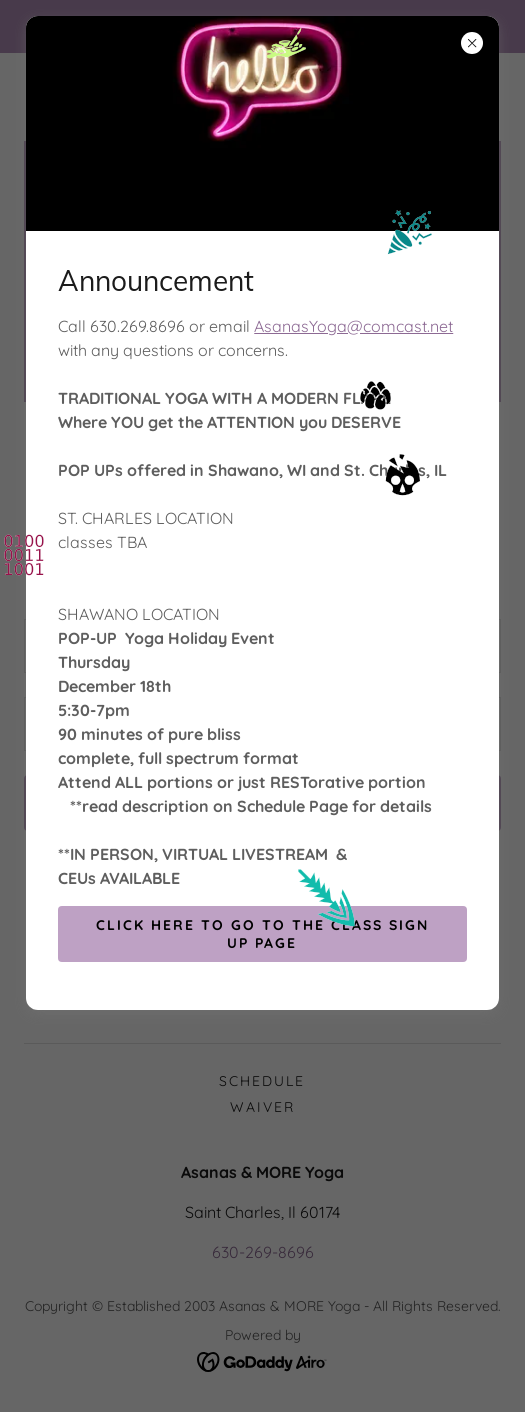 This screenshot has width=525, height=1412. What do you see at coordinates (409, 232) in the screenshot?
I see `celebrate an achievement or milestone` at bounding box center [409, 232].